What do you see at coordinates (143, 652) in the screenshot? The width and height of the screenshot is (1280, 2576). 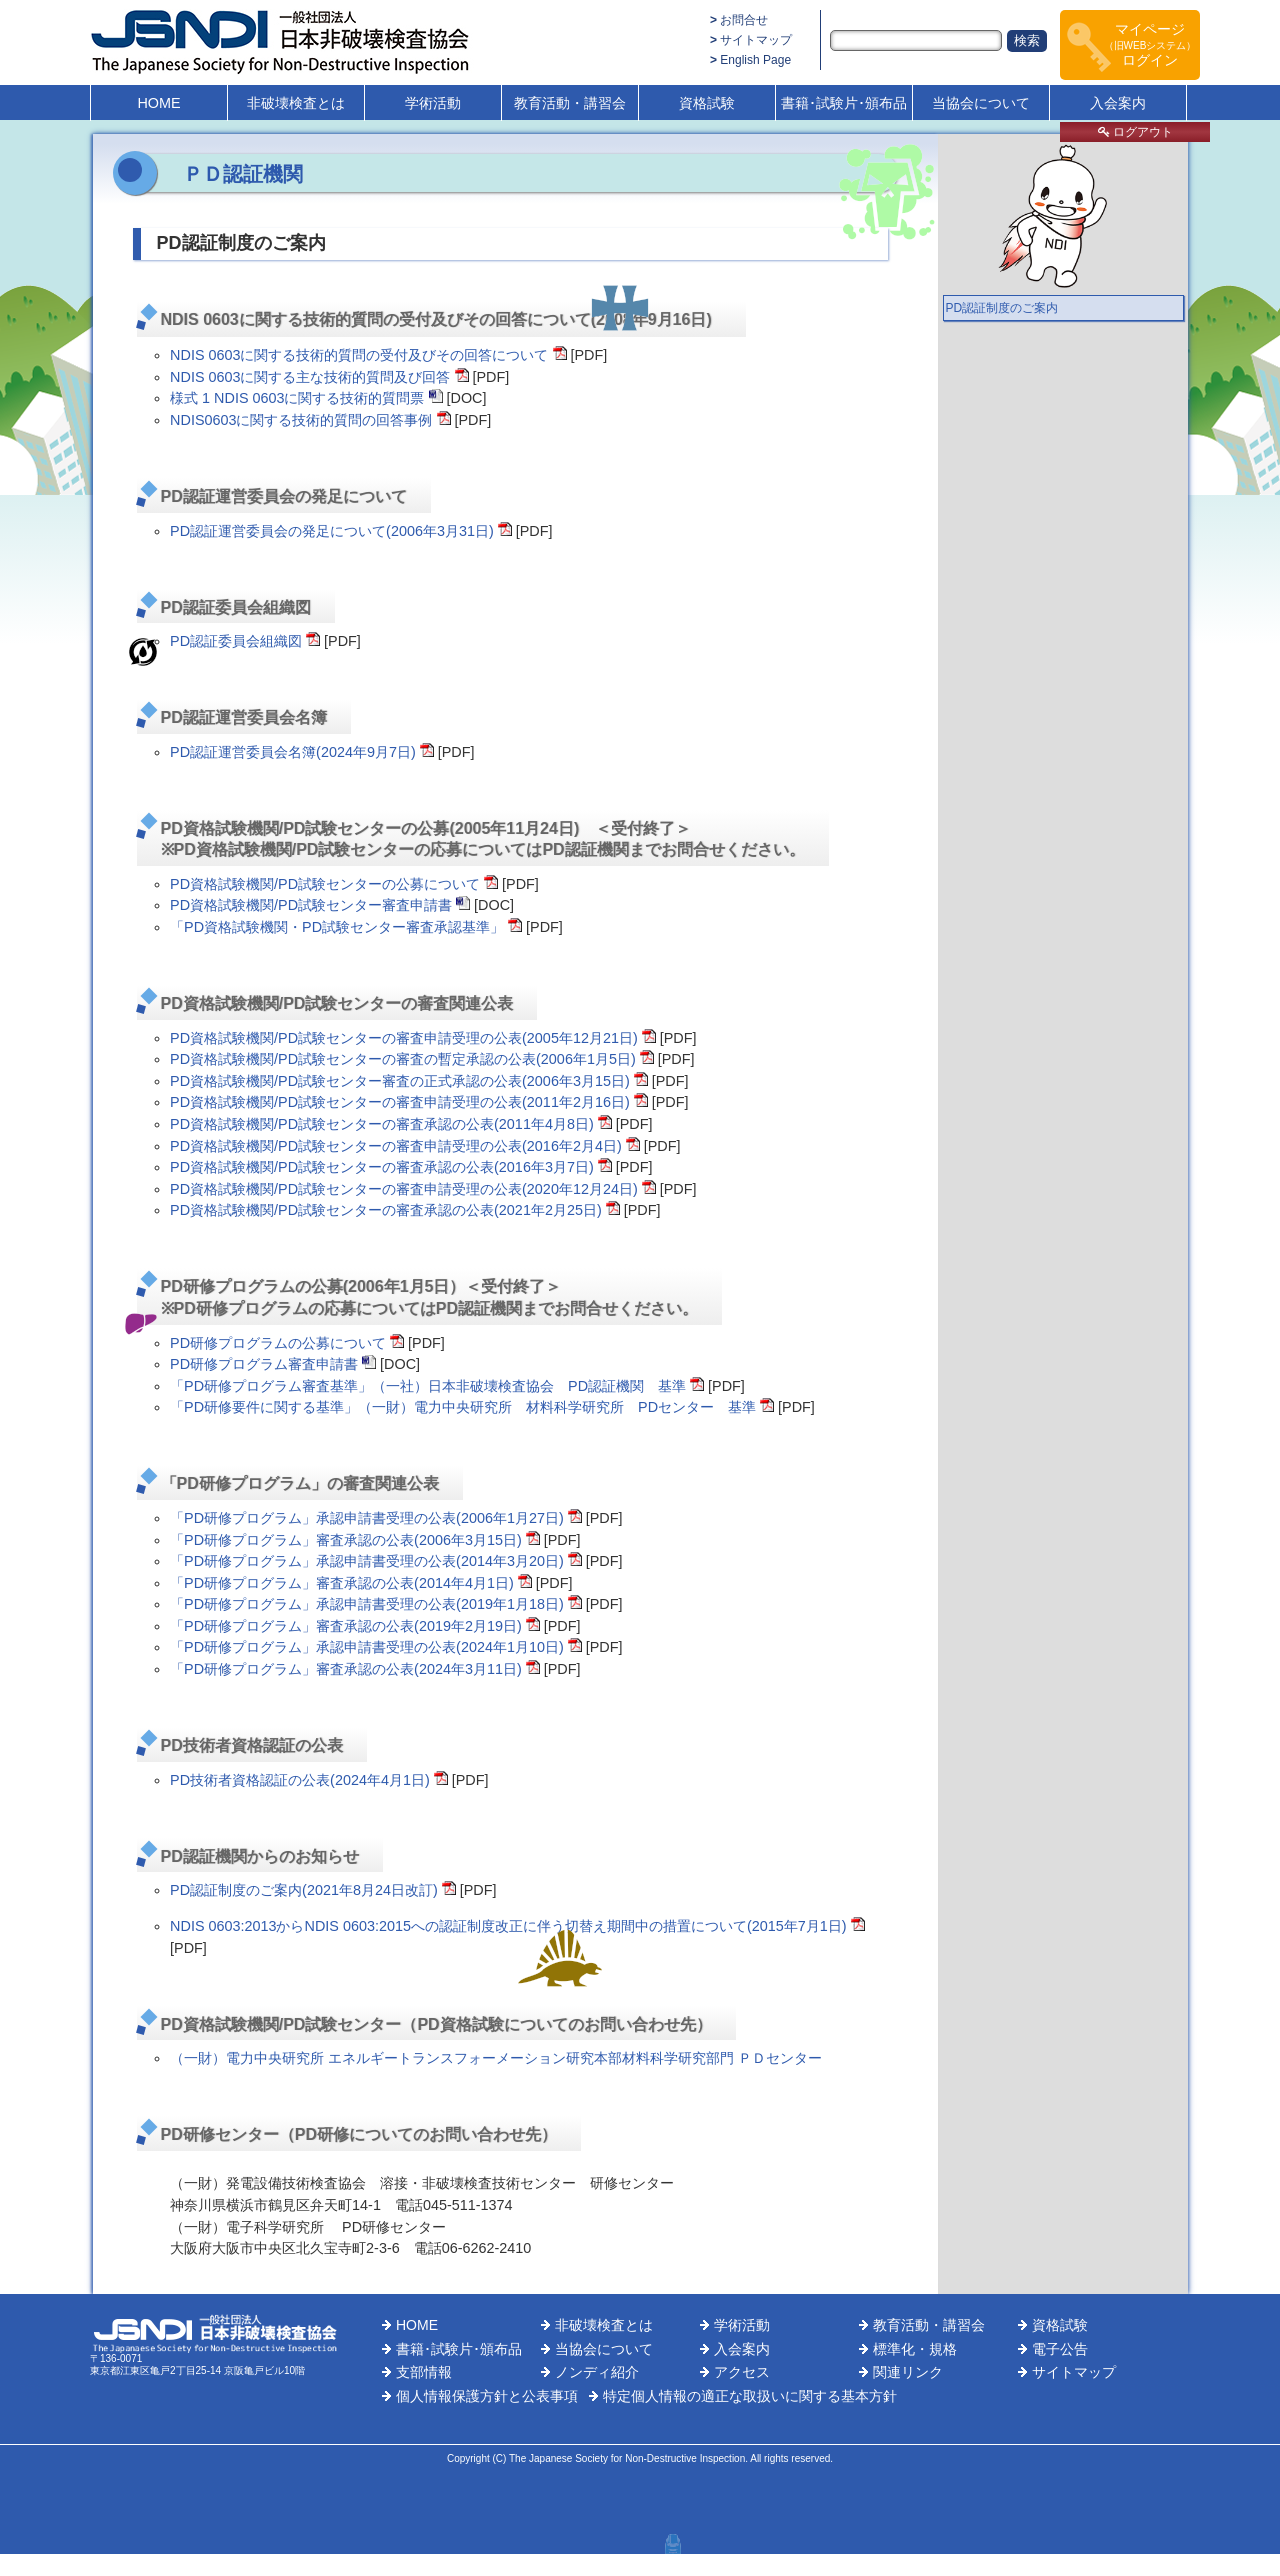 I see `water recycling or purification system status` at bounding box center [143, 652].